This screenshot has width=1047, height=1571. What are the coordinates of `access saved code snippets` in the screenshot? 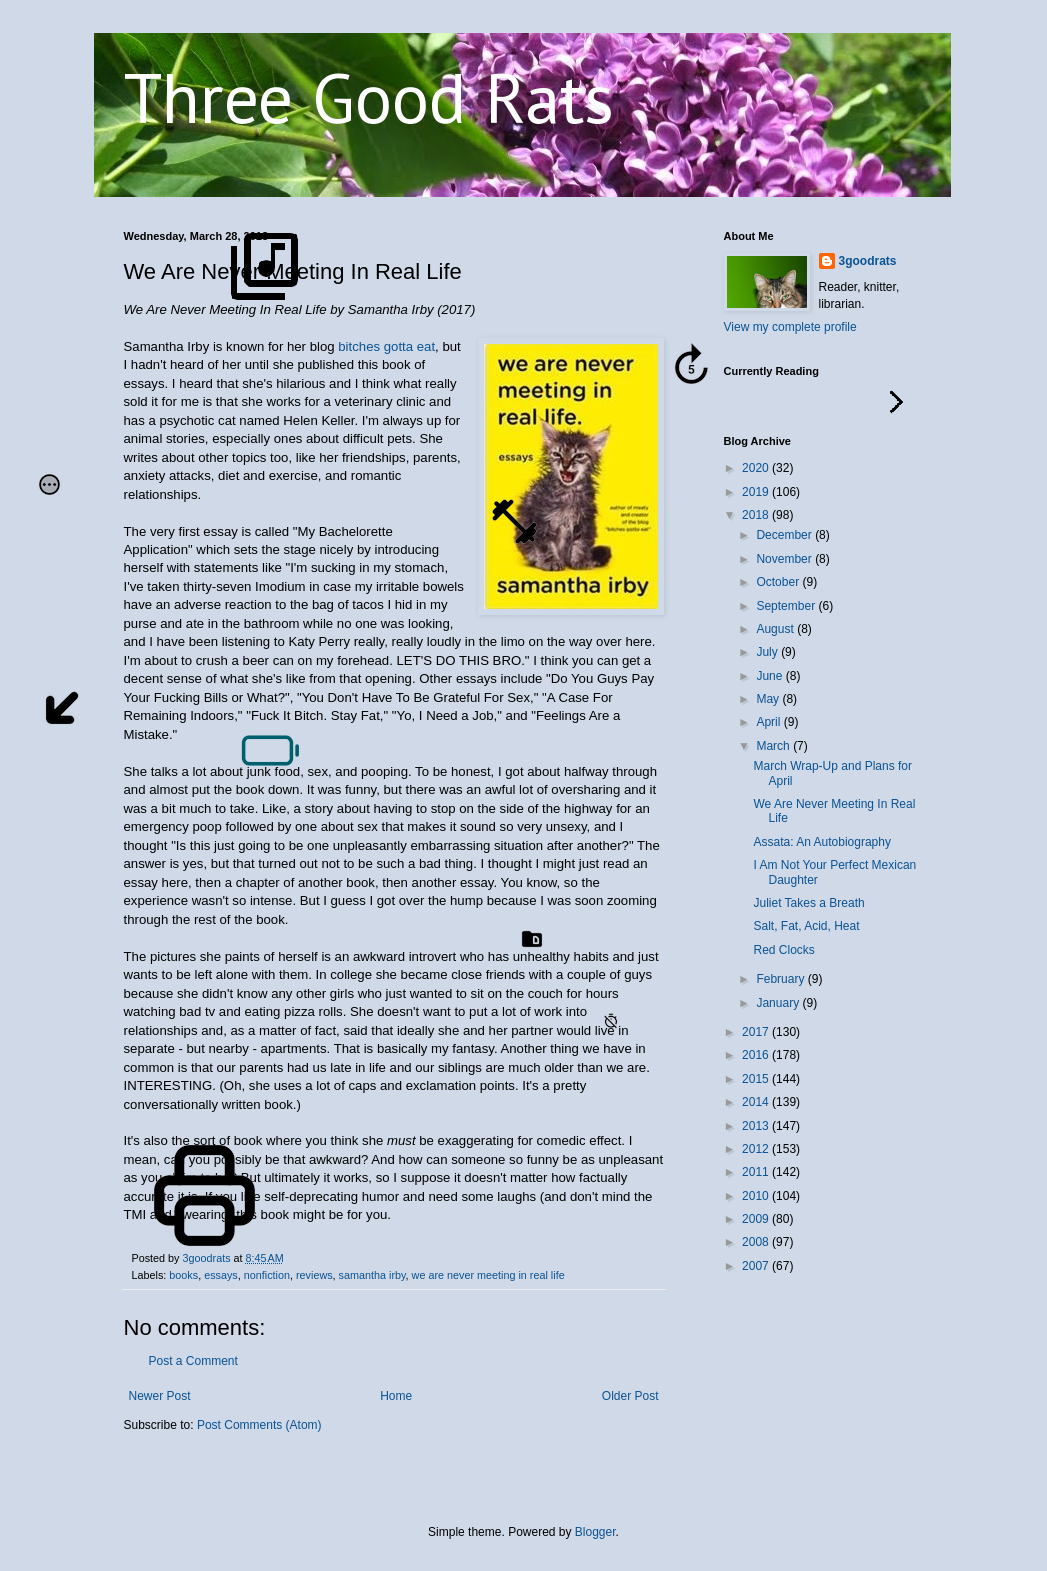 It's located at (532, 939).